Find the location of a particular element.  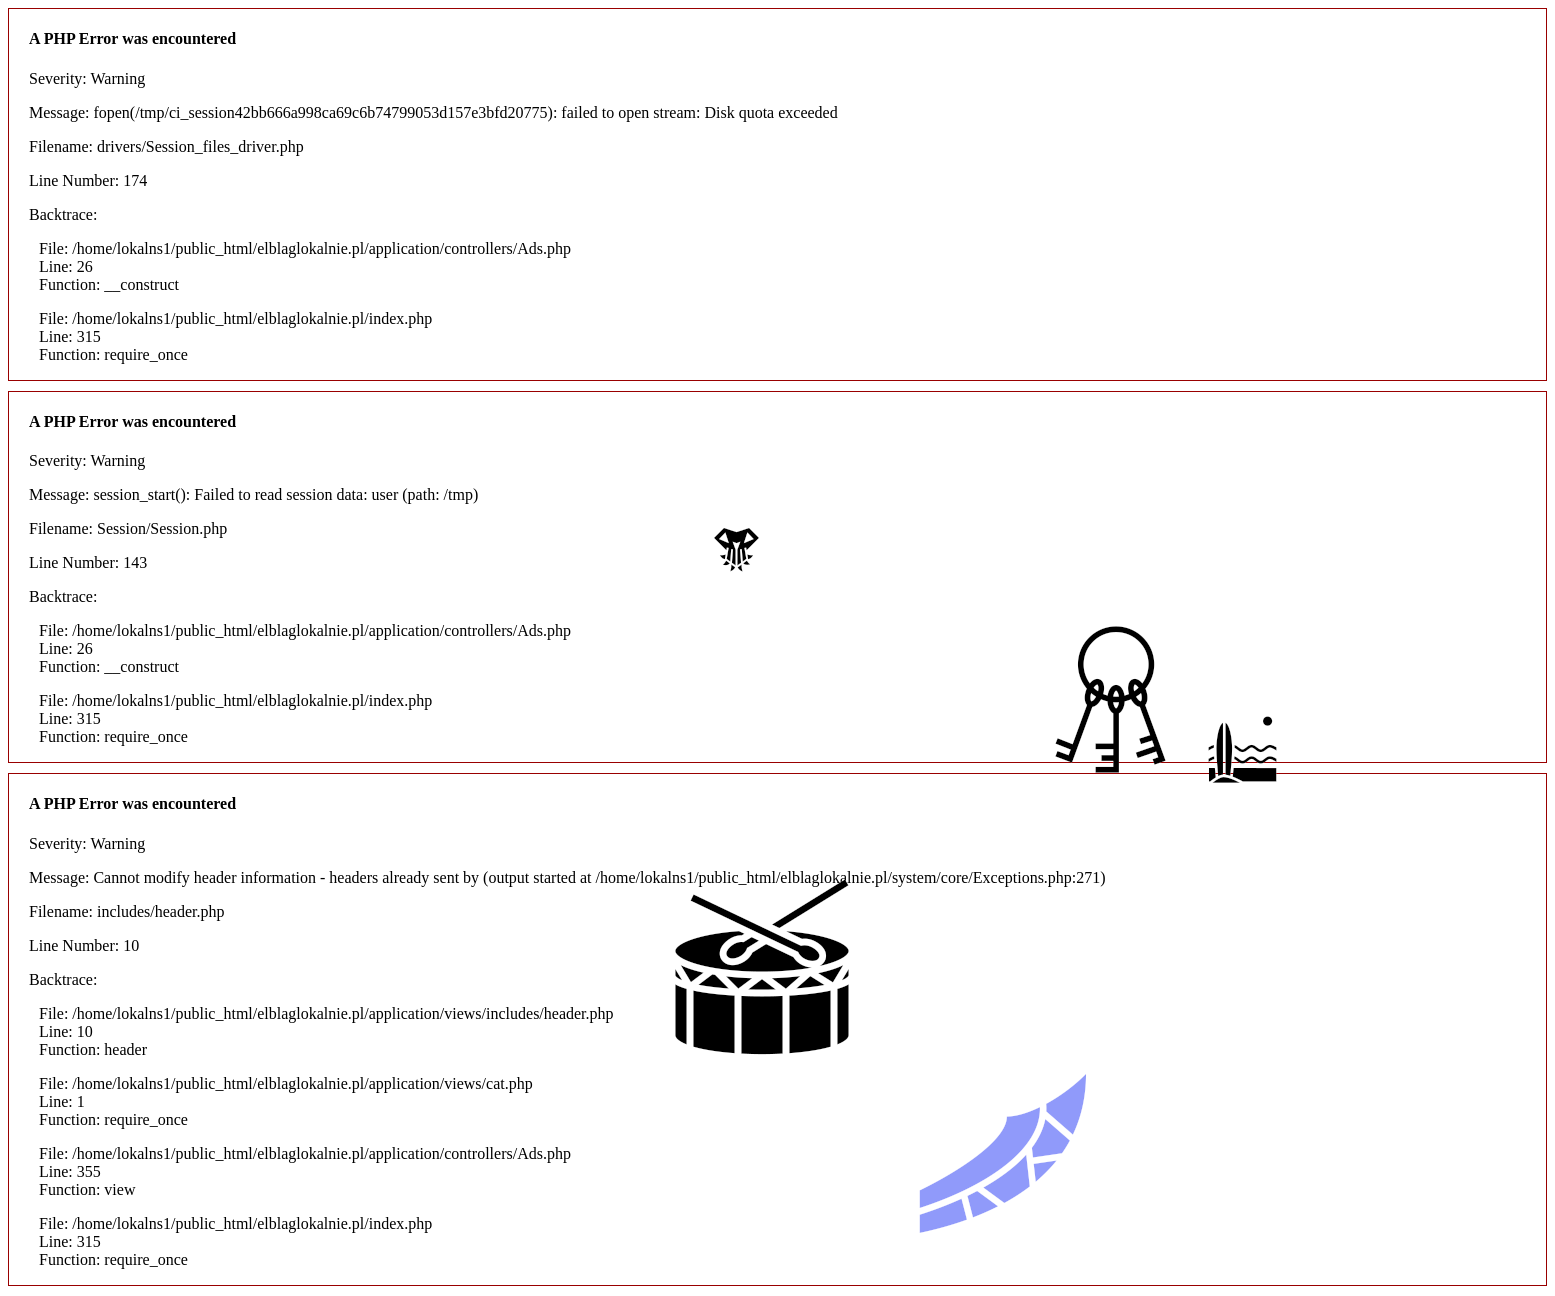

access saved passwords or credentials is located at coordinates (1110, 699).